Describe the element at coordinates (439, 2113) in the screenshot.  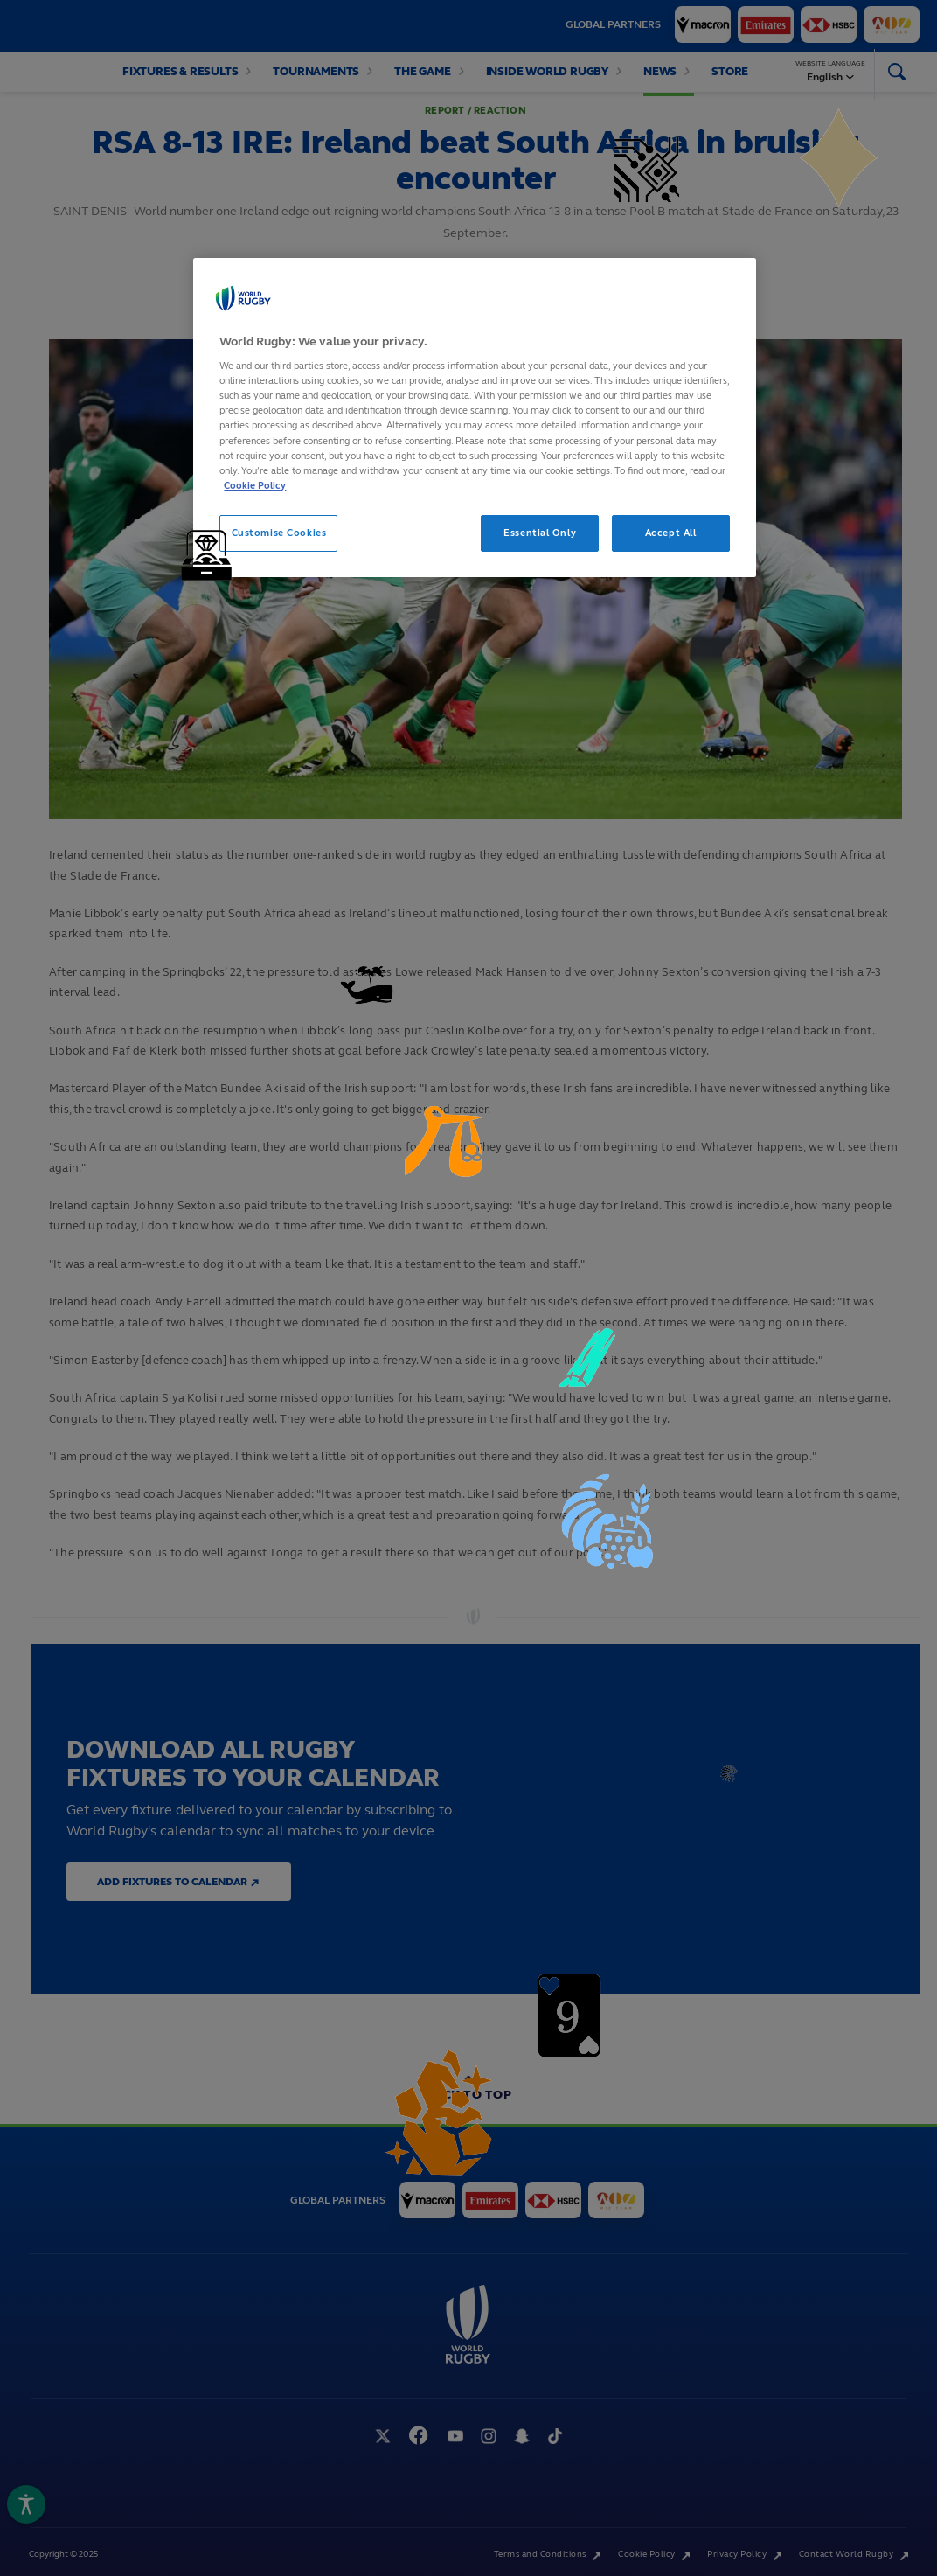
I see `collect ore or mining resources` at that location.